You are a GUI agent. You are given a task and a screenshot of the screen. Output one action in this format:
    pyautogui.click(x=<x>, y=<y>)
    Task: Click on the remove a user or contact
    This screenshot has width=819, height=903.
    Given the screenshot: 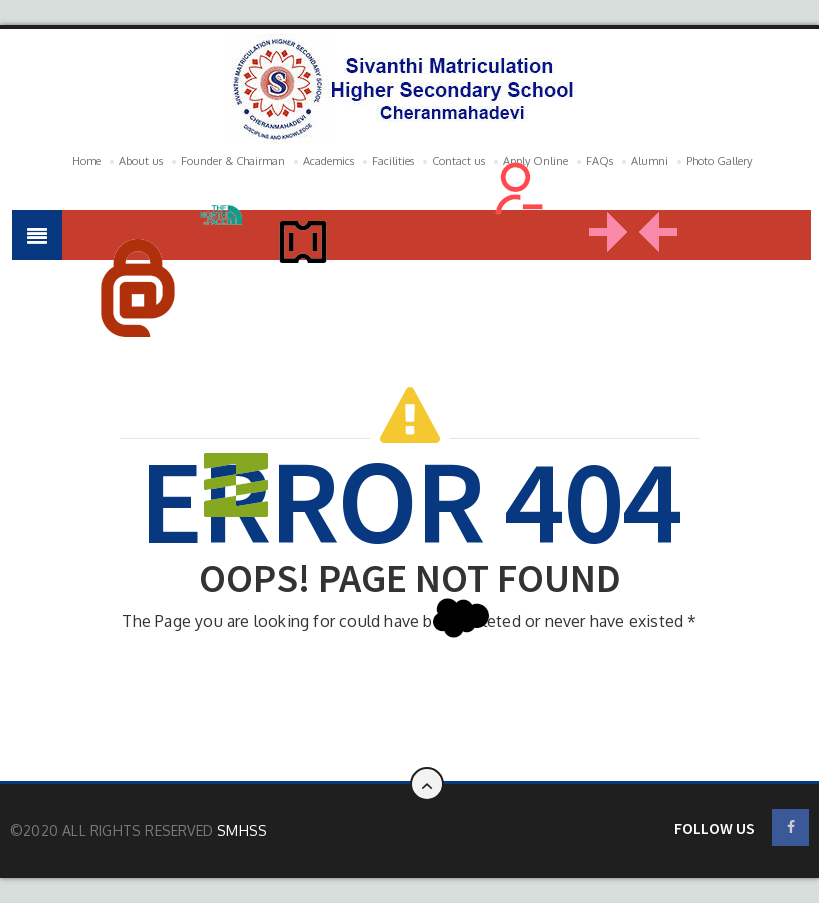 What is the action you would take?
    pyautogui.click(x=515, y=189)
    